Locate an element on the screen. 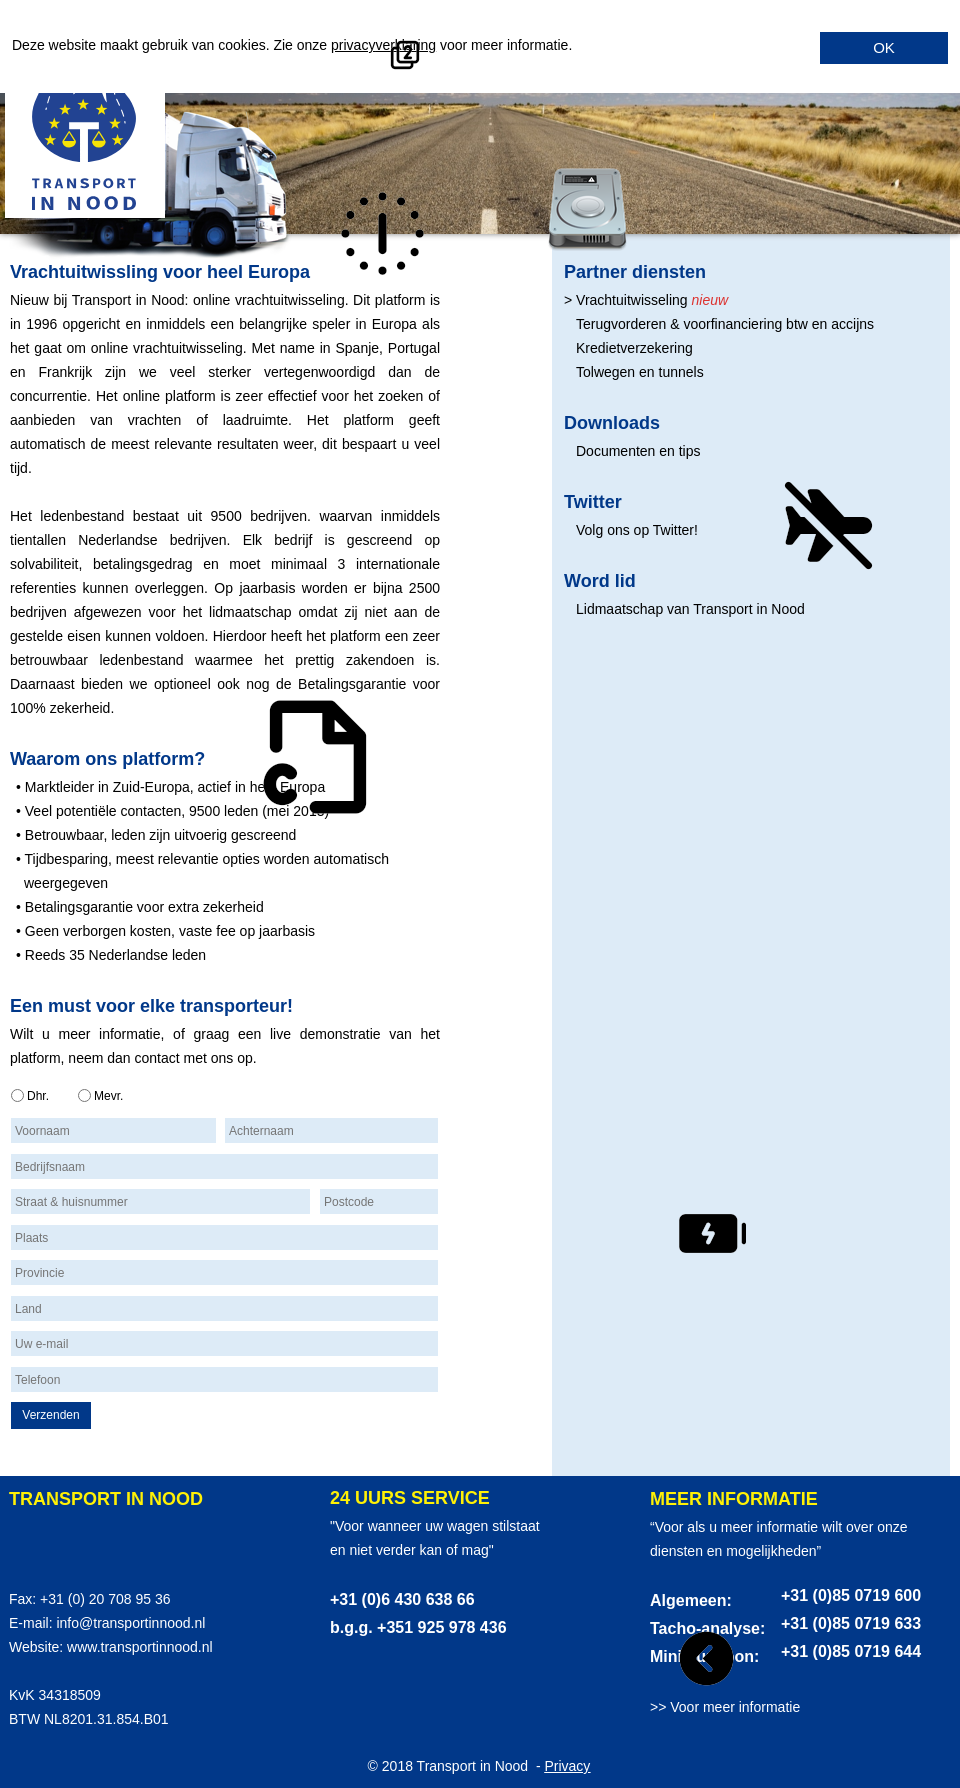 The height and width of the screenshot is (1788, 960). view additional information or details is located at coordinates (382, 233).